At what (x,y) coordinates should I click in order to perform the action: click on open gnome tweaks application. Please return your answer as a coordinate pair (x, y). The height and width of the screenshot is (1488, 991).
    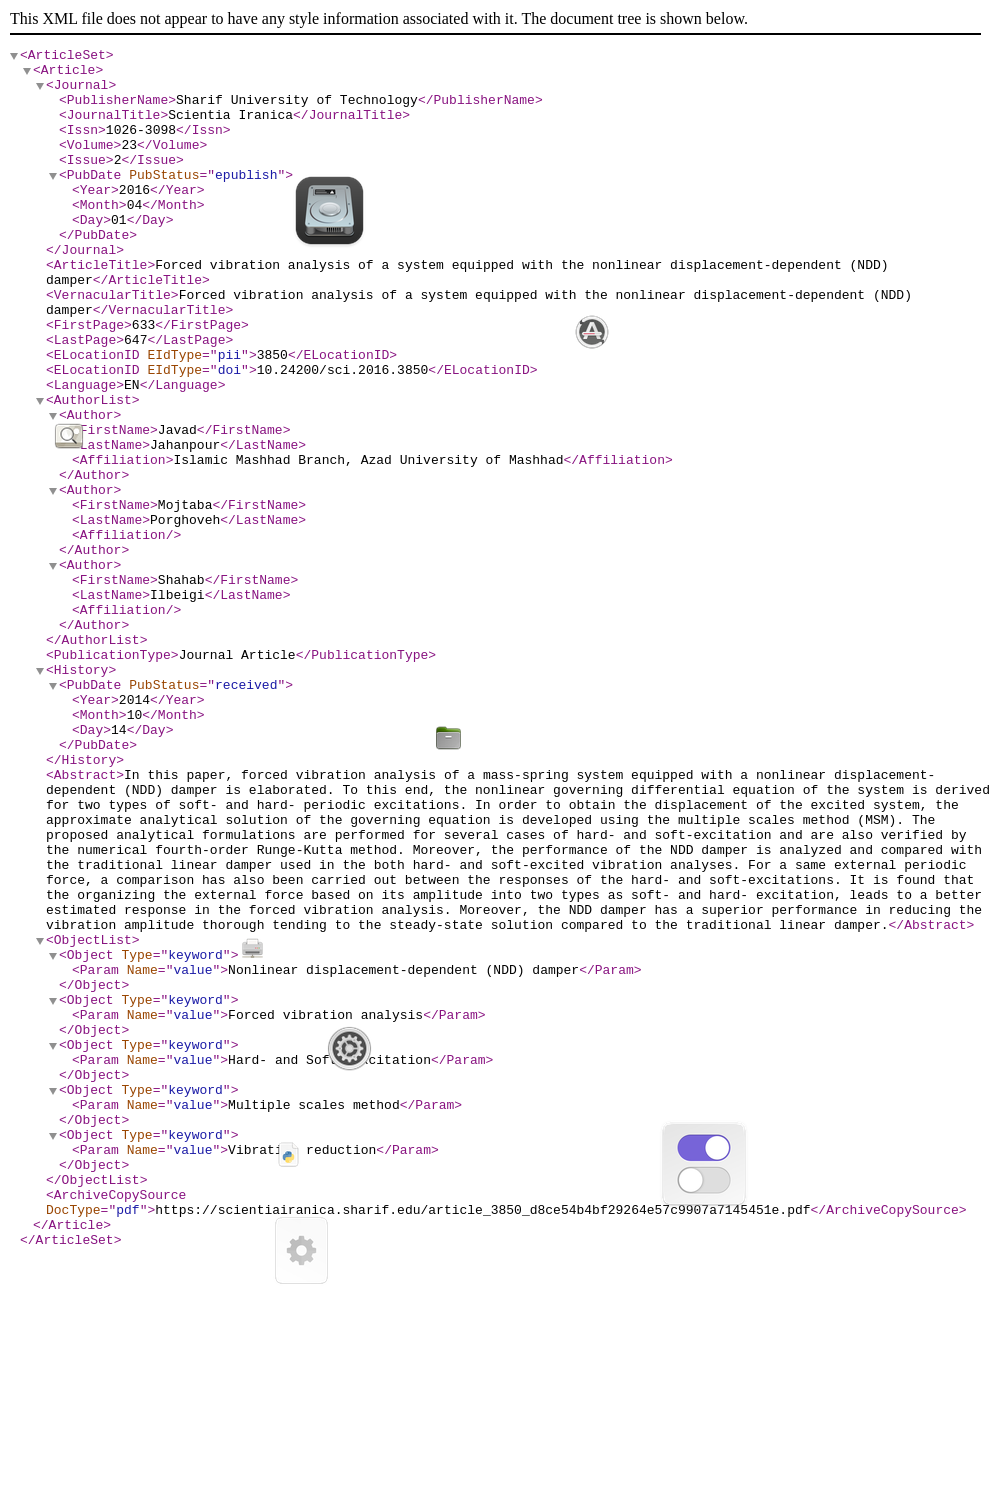
    Looking at the image, I should click on (704, 1164).